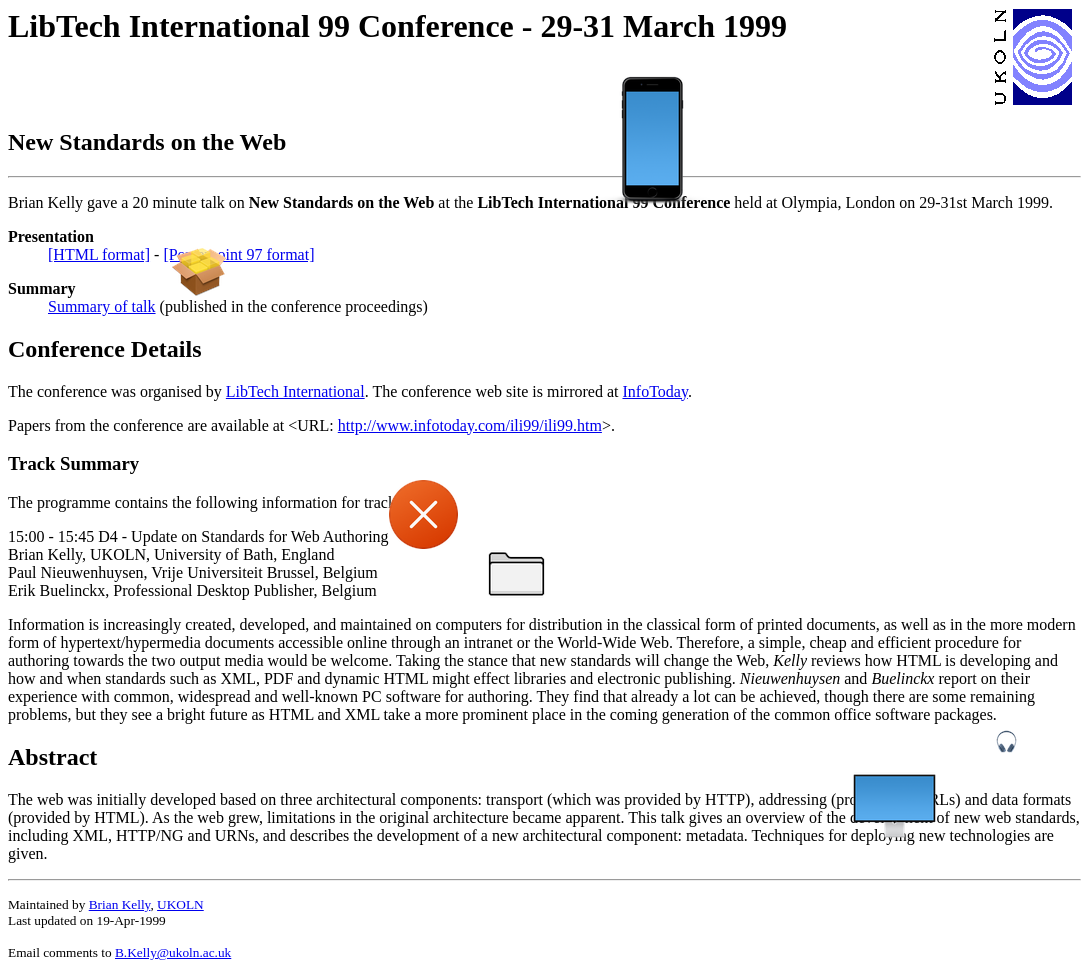  What do you see at coordinates (894, 801) in the screenshot?
I see `apple studio display monitor` at bounding box center [894, 801].